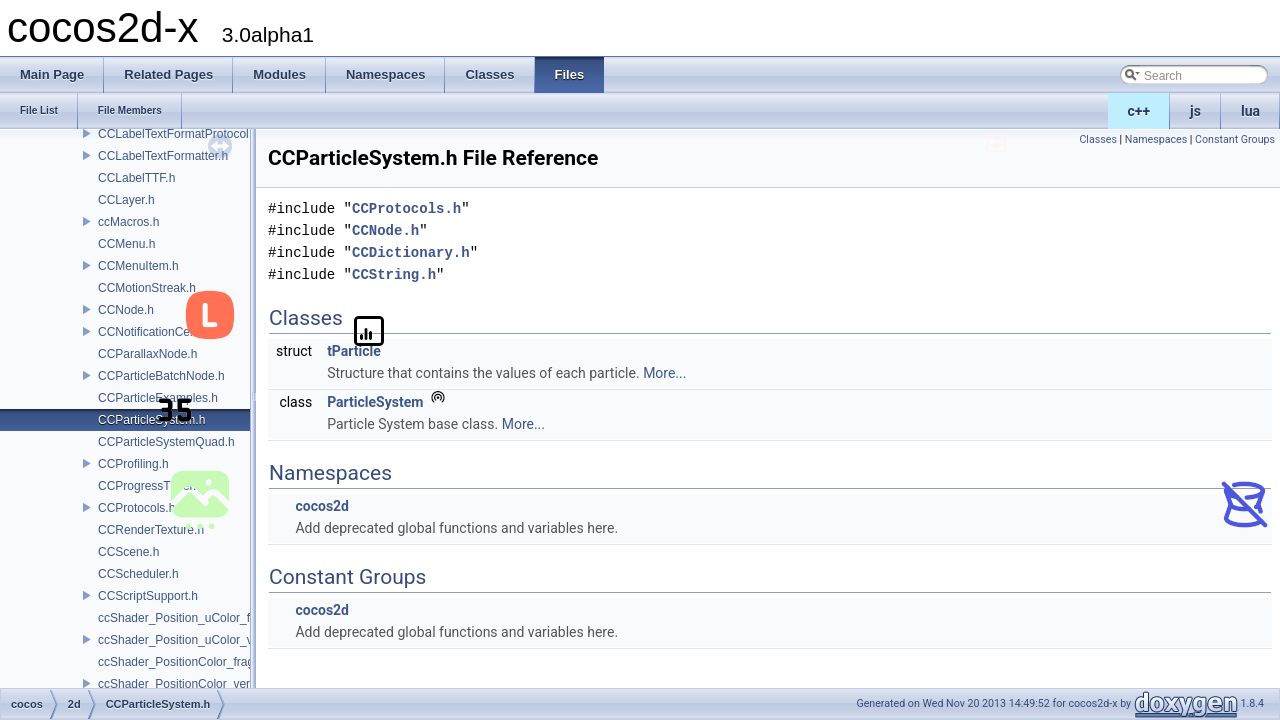 The width and height of the screenshot is (1280, 720). Describe the element at coordinates (369, 331) in the screenshot. I see `align content to bottom-left of container` at that location.